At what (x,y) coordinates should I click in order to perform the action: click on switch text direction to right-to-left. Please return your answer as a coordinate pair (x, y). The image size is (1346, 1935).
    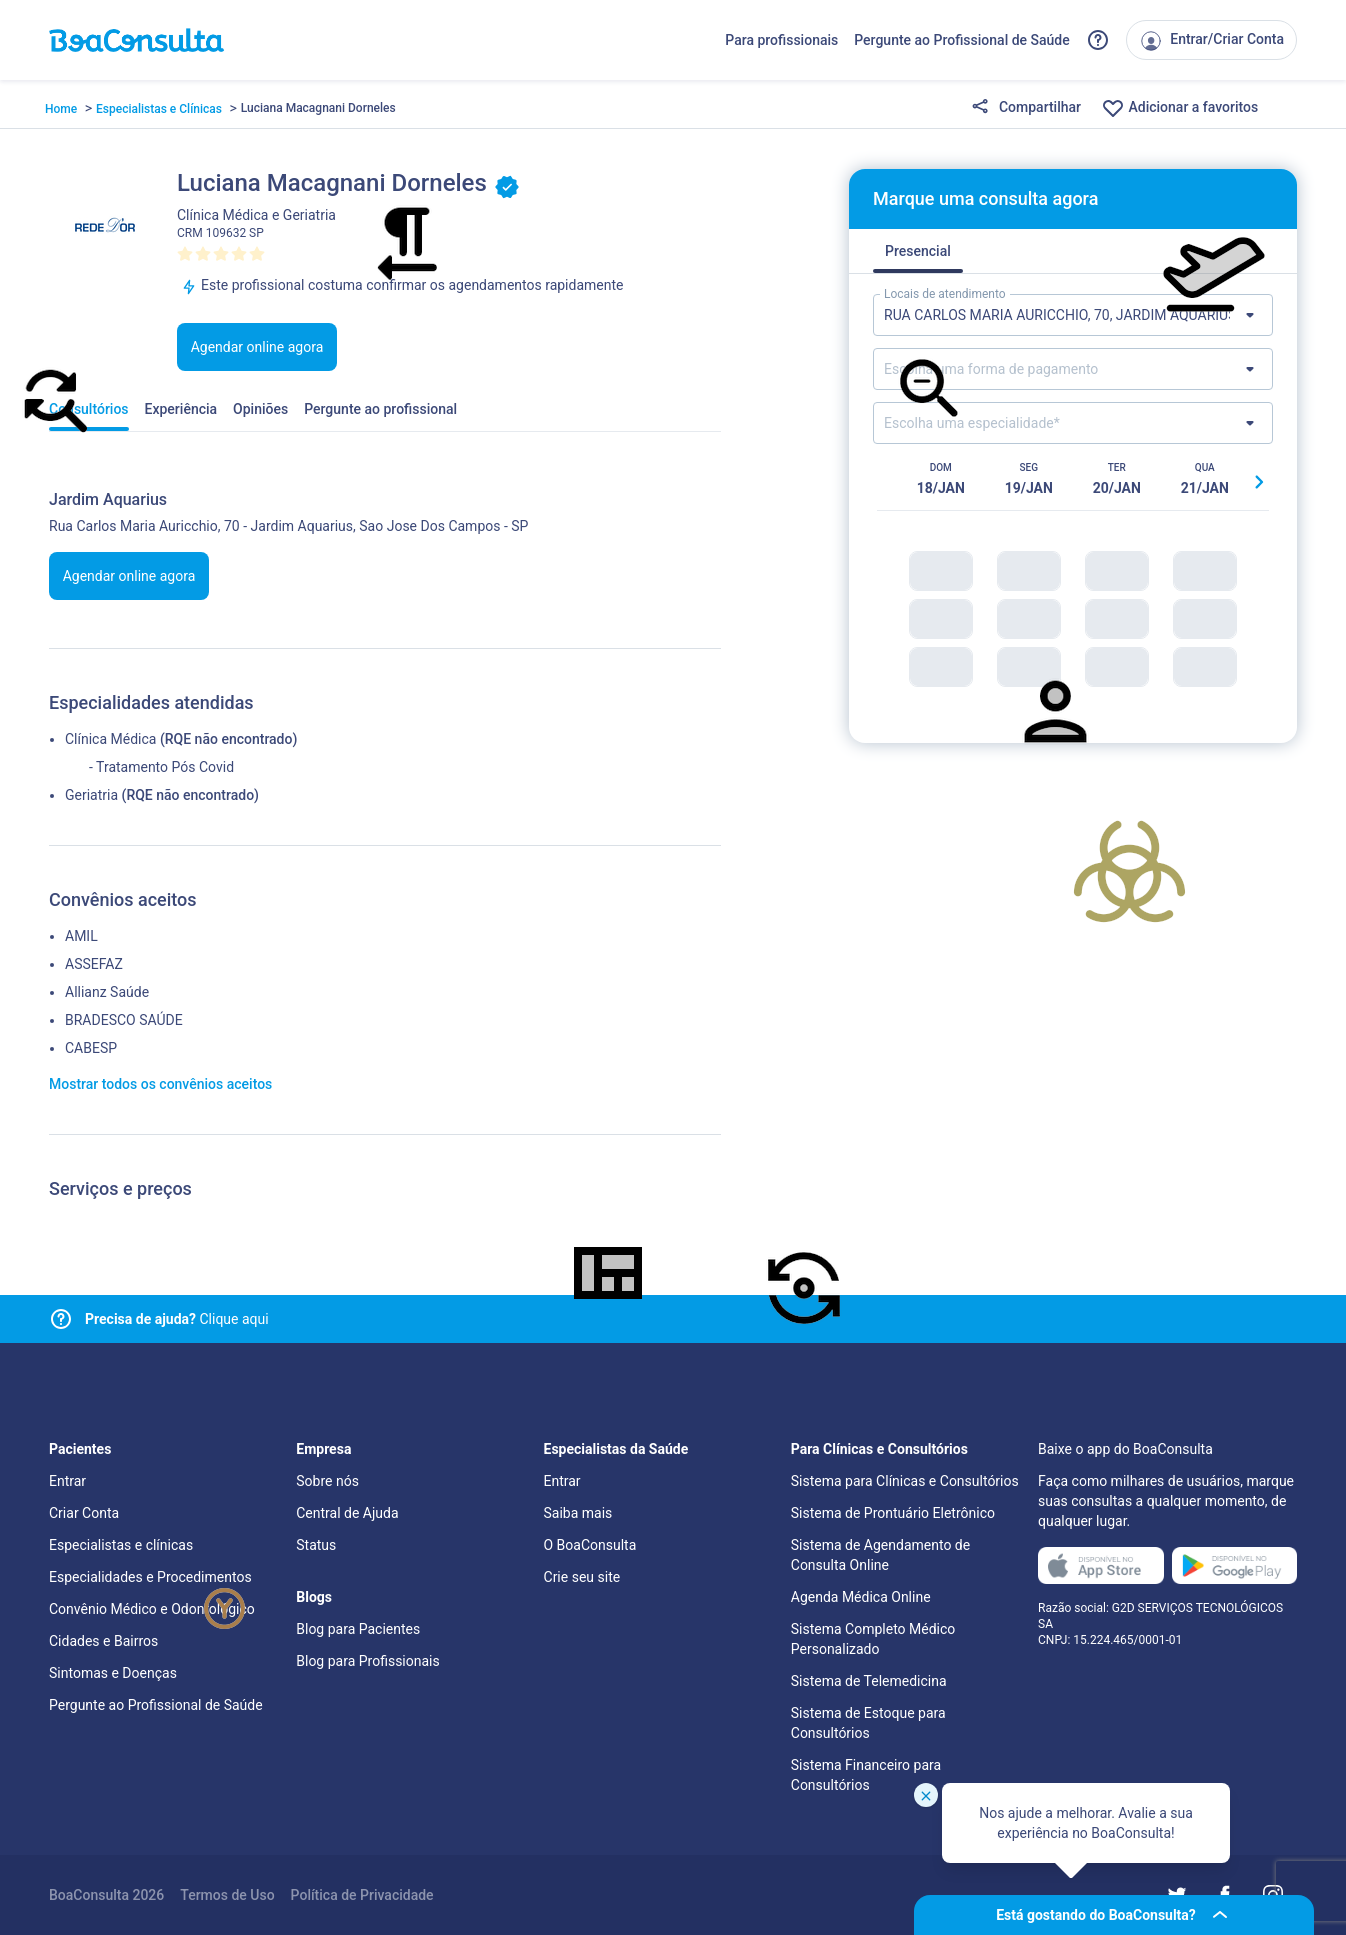
    Looking at the image, I should click on (407, 245).